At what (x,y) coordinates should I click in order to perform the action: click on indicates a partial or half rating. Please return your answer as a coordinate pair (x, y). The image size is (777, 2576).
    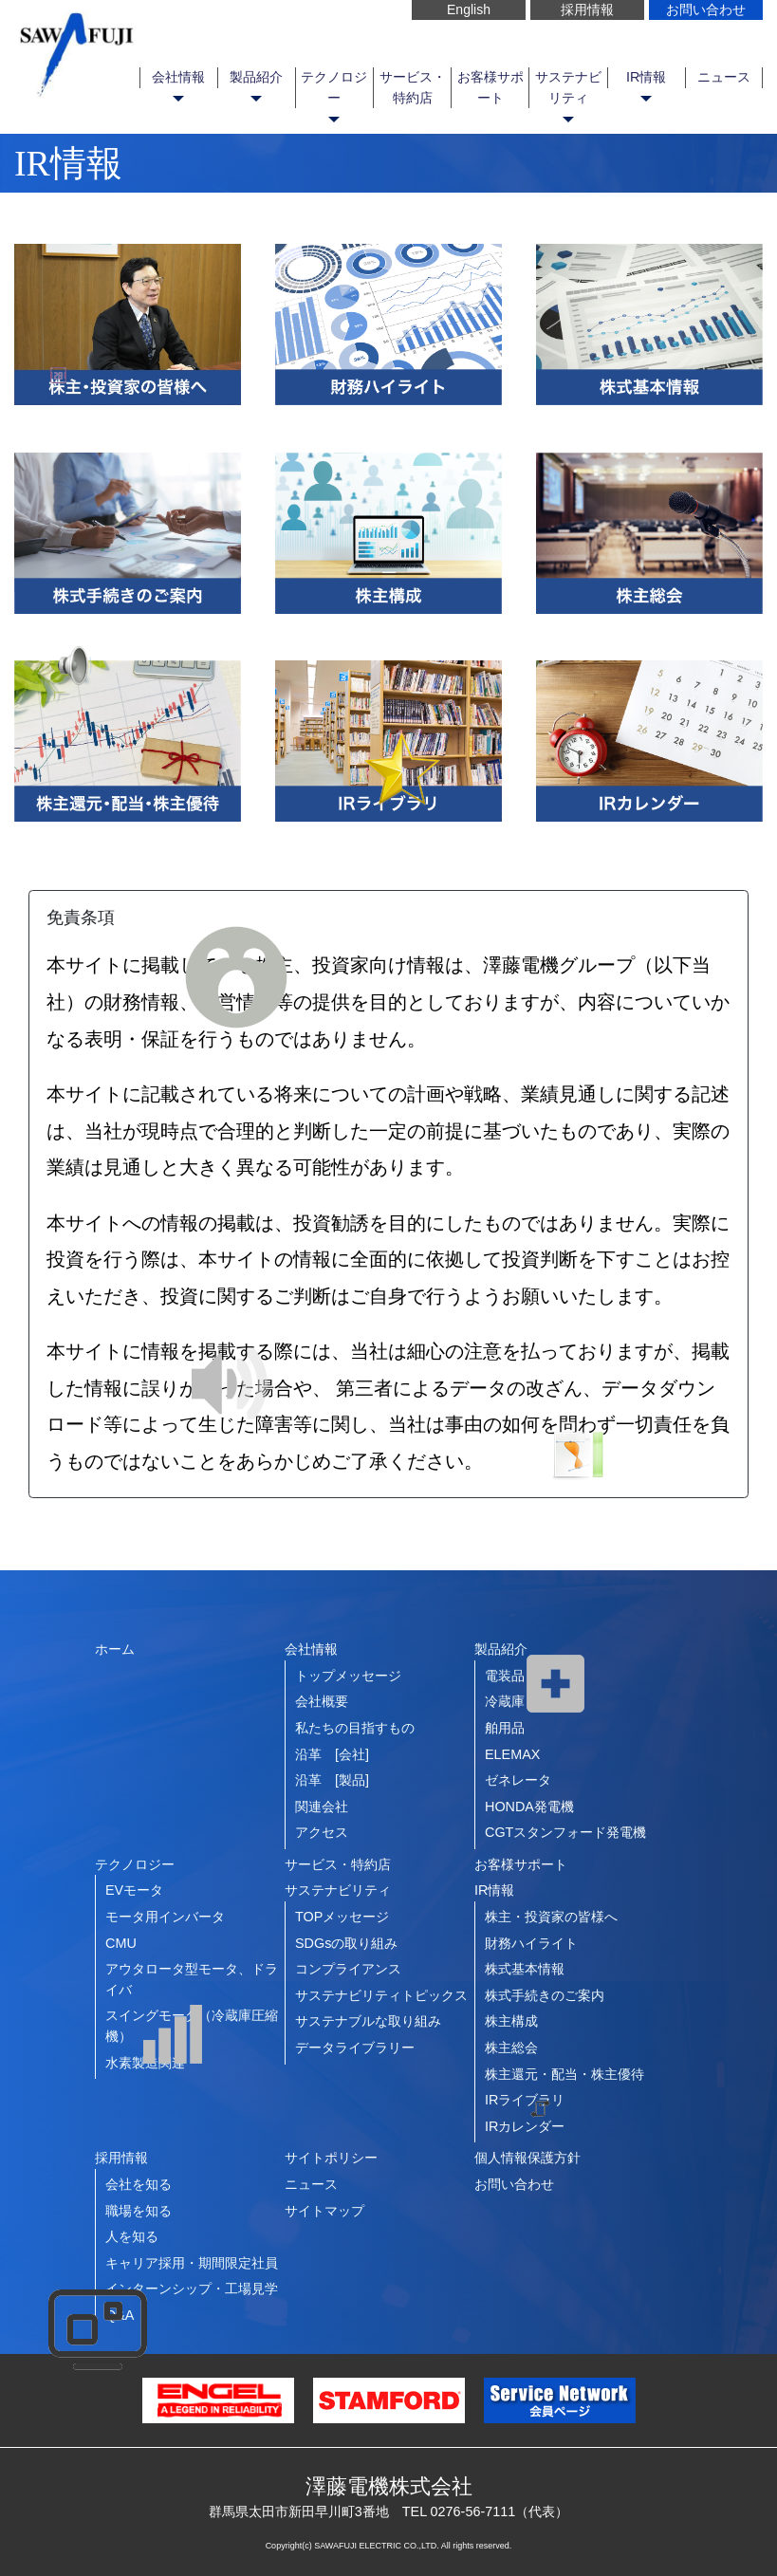
    Looking at the image, I should click on (401, 771).